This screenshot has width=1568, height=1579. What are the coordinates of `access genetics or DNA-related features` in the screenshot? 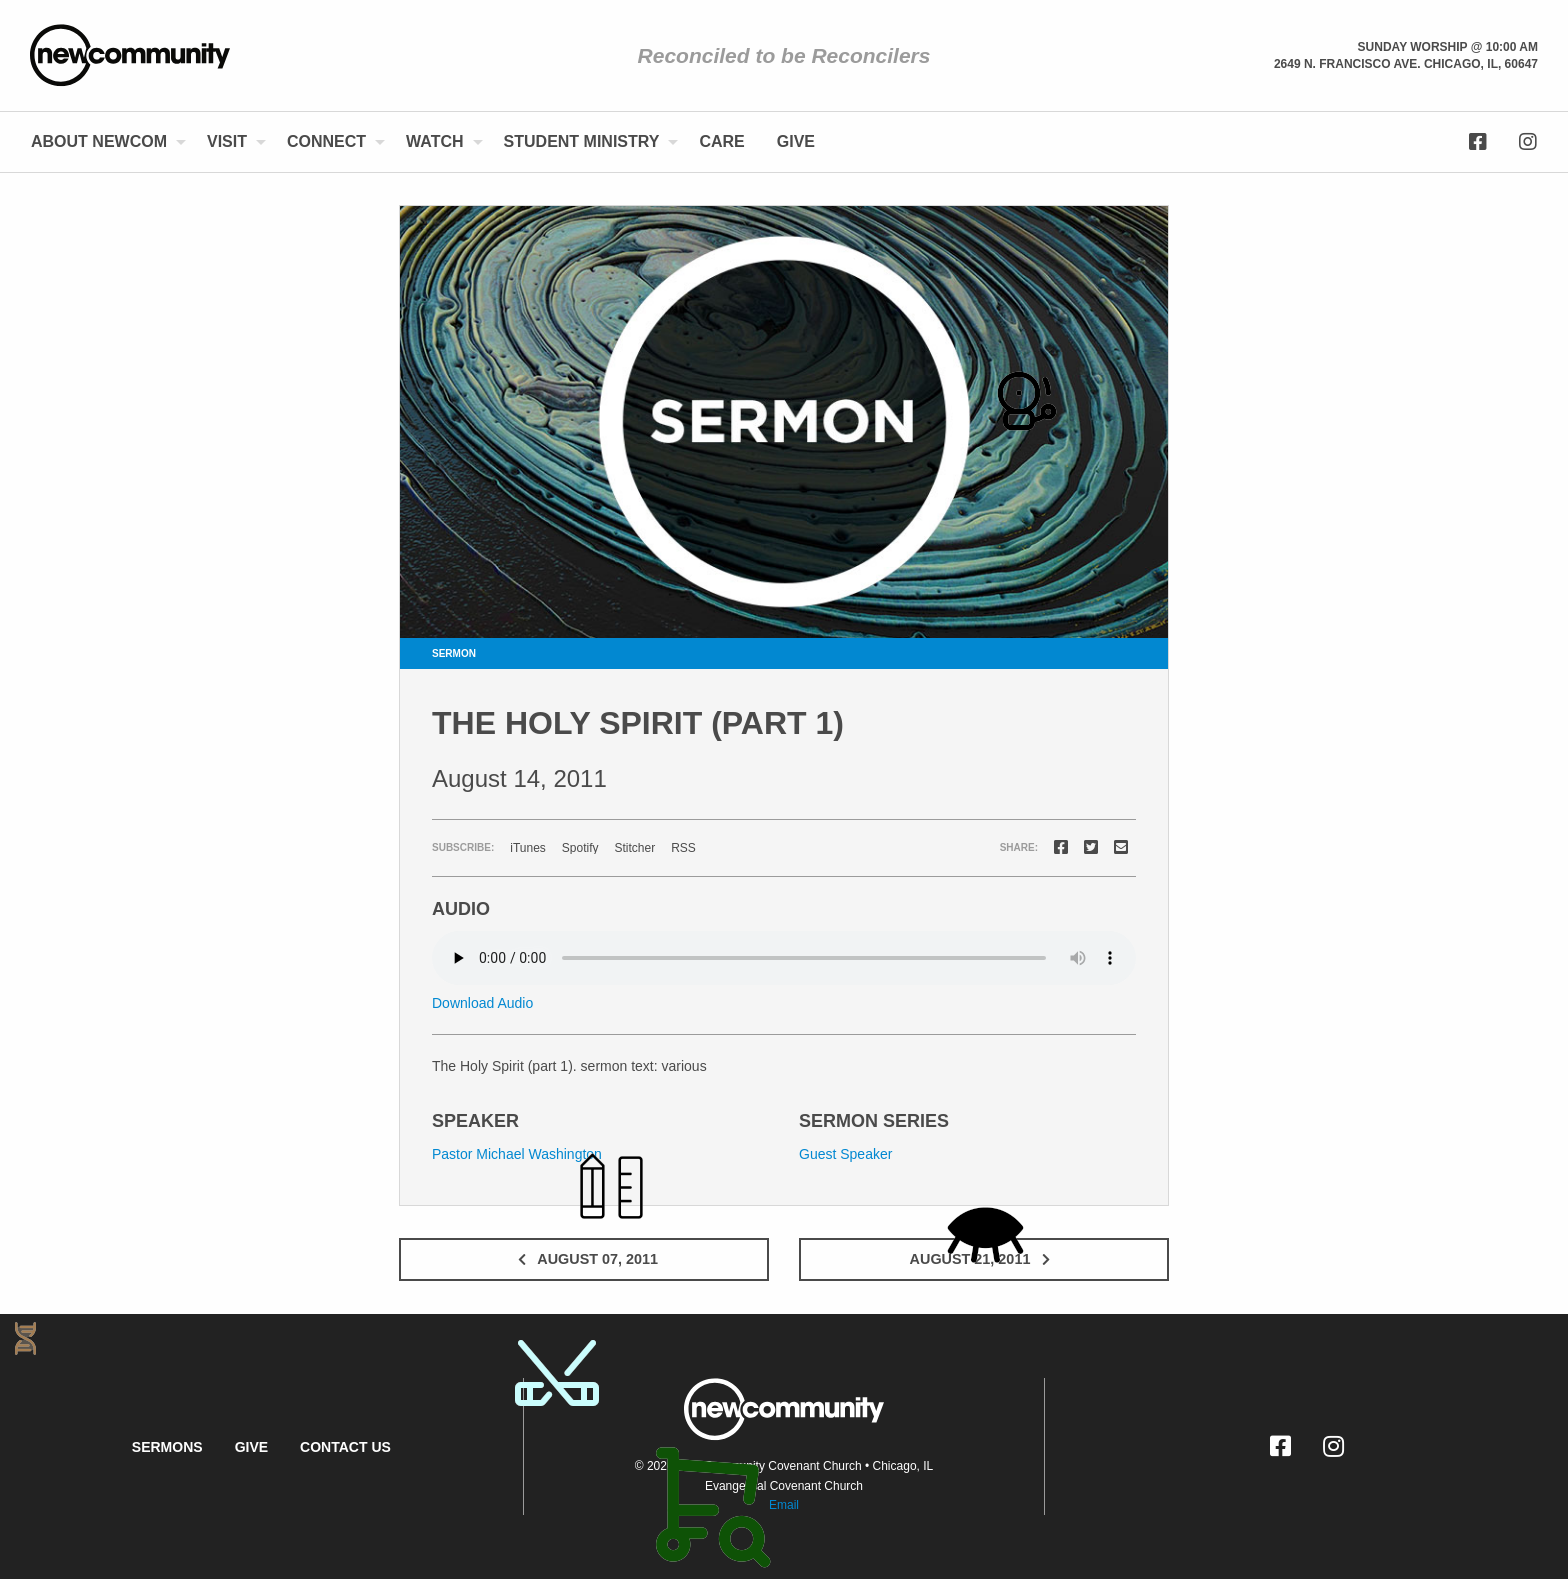 It's located at (25, 1338).